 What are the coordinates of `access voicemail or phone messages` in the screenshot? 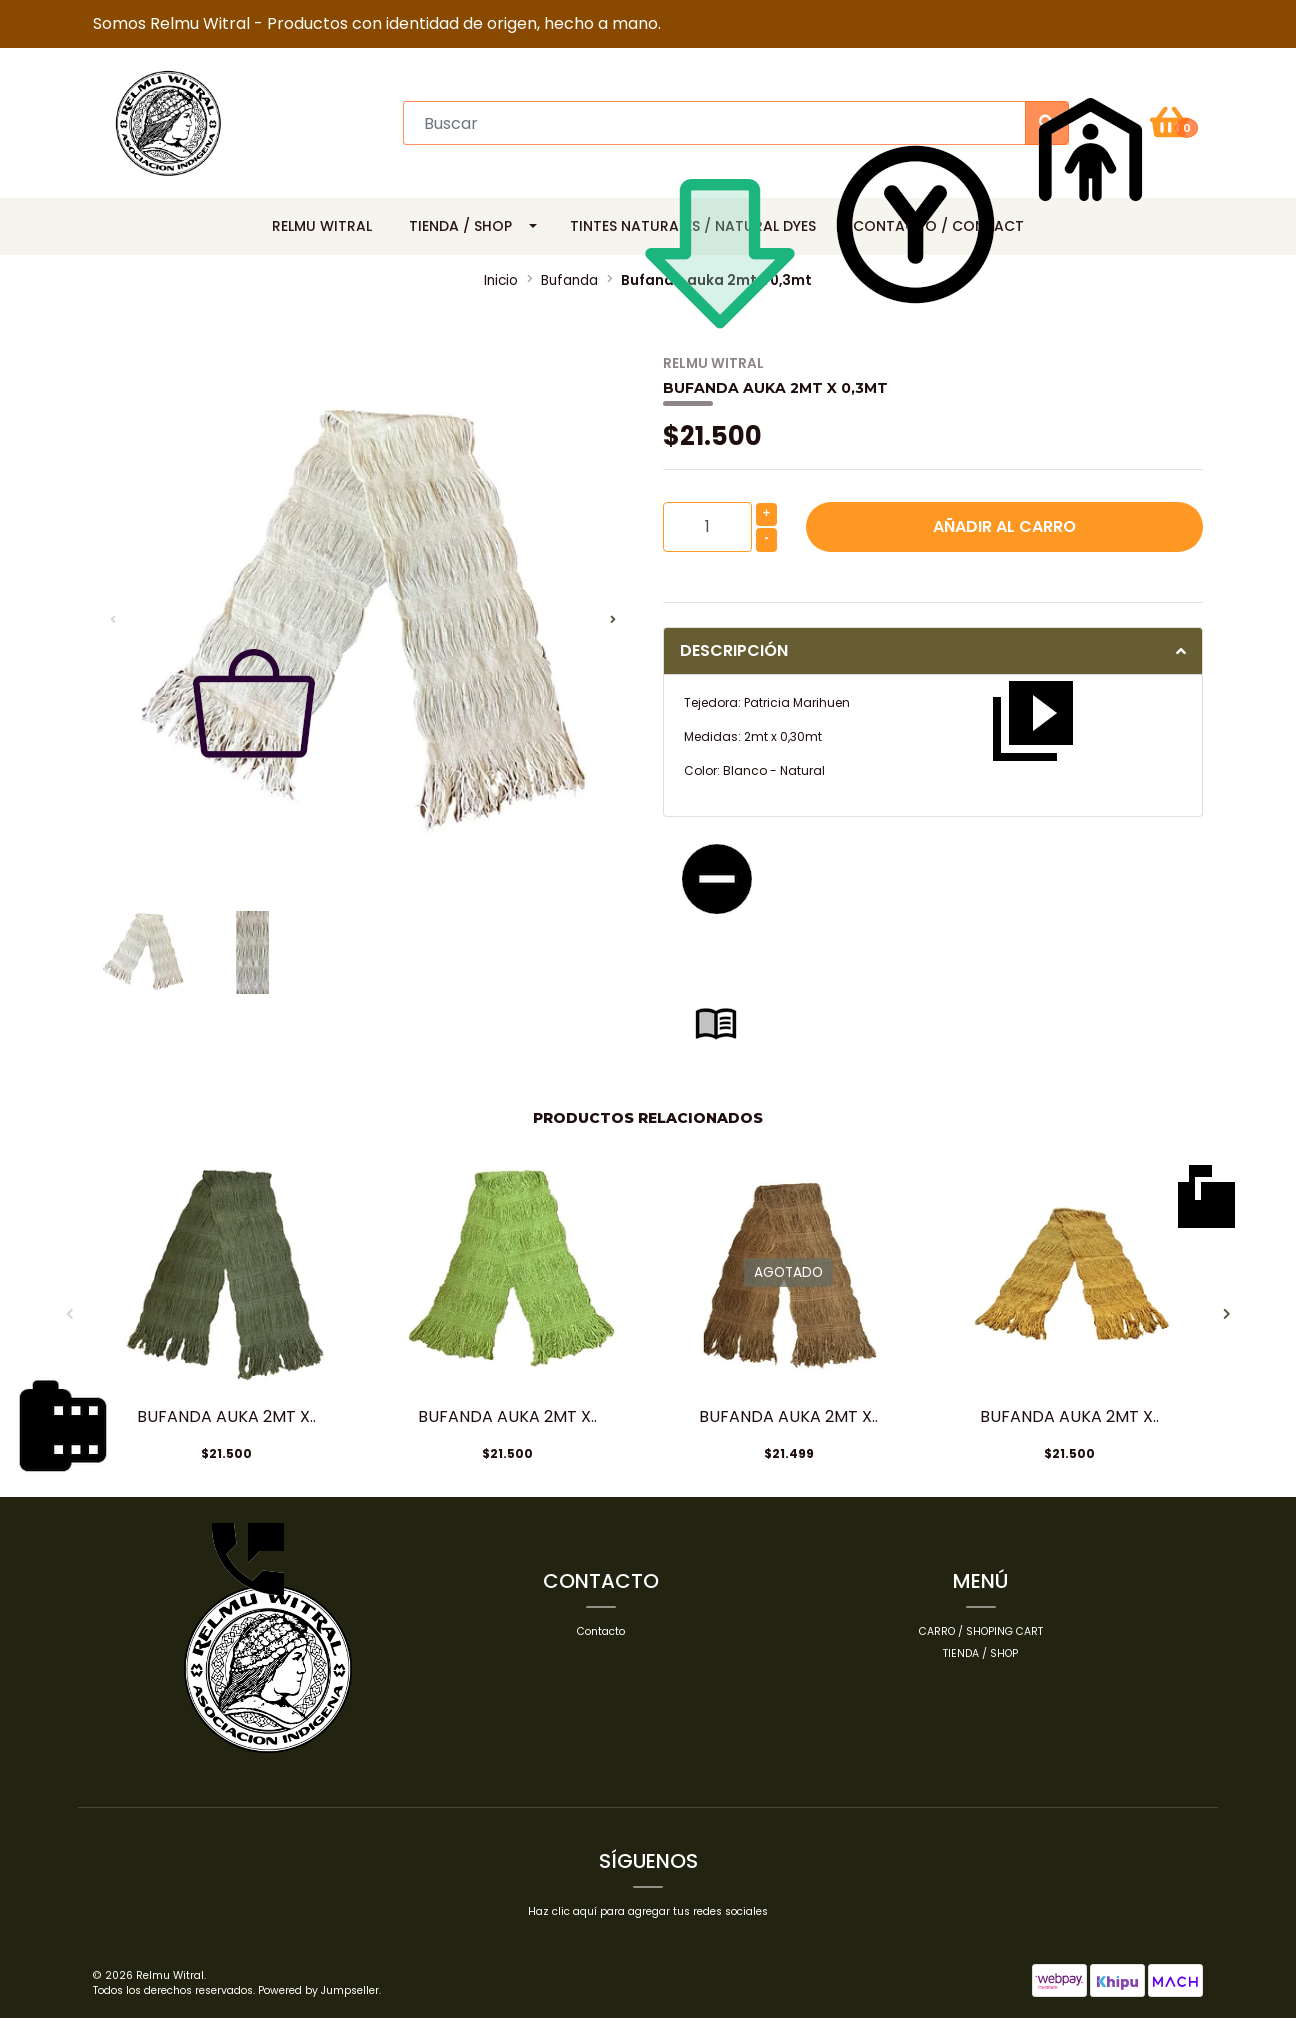 It's located at (248, 1559).